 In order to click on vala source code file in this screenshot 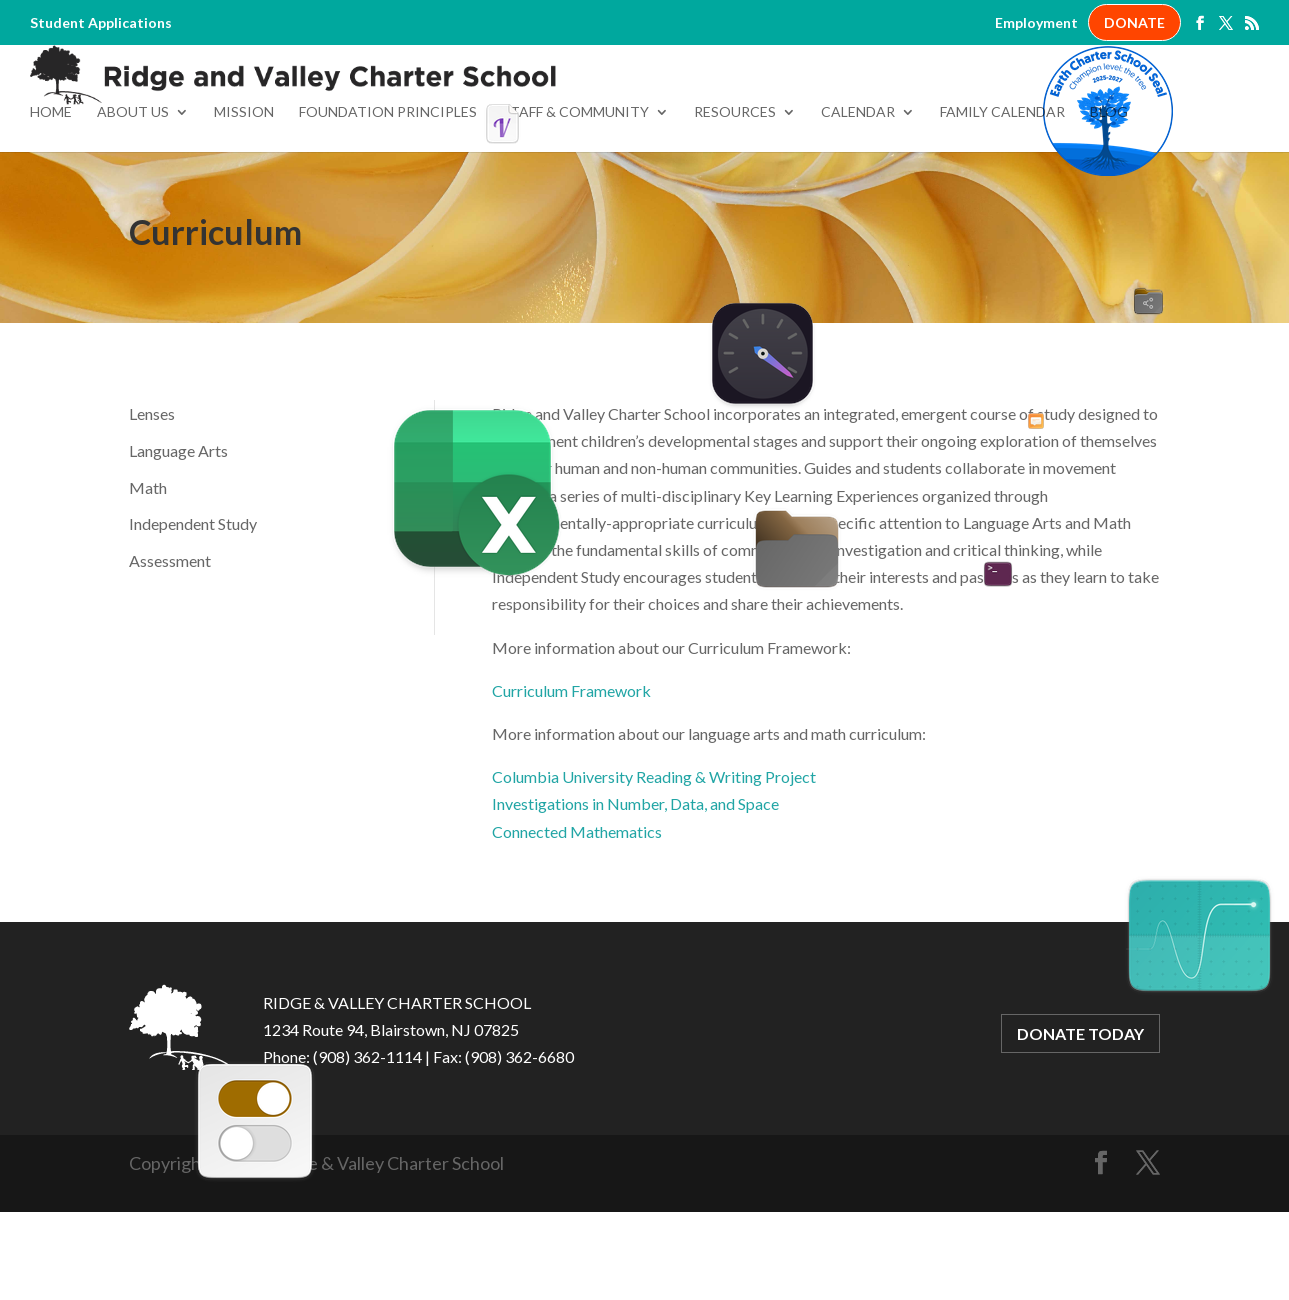, I will do `click(502, 123)`.